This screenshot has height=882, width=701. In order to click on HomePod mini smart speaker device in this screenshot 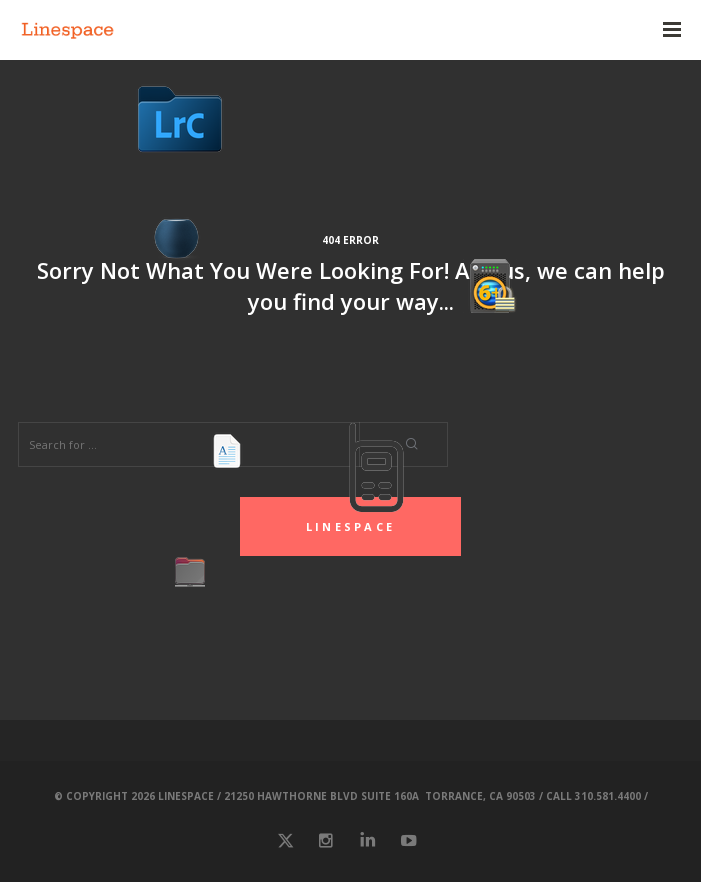, I will do `click(176, 242)`.